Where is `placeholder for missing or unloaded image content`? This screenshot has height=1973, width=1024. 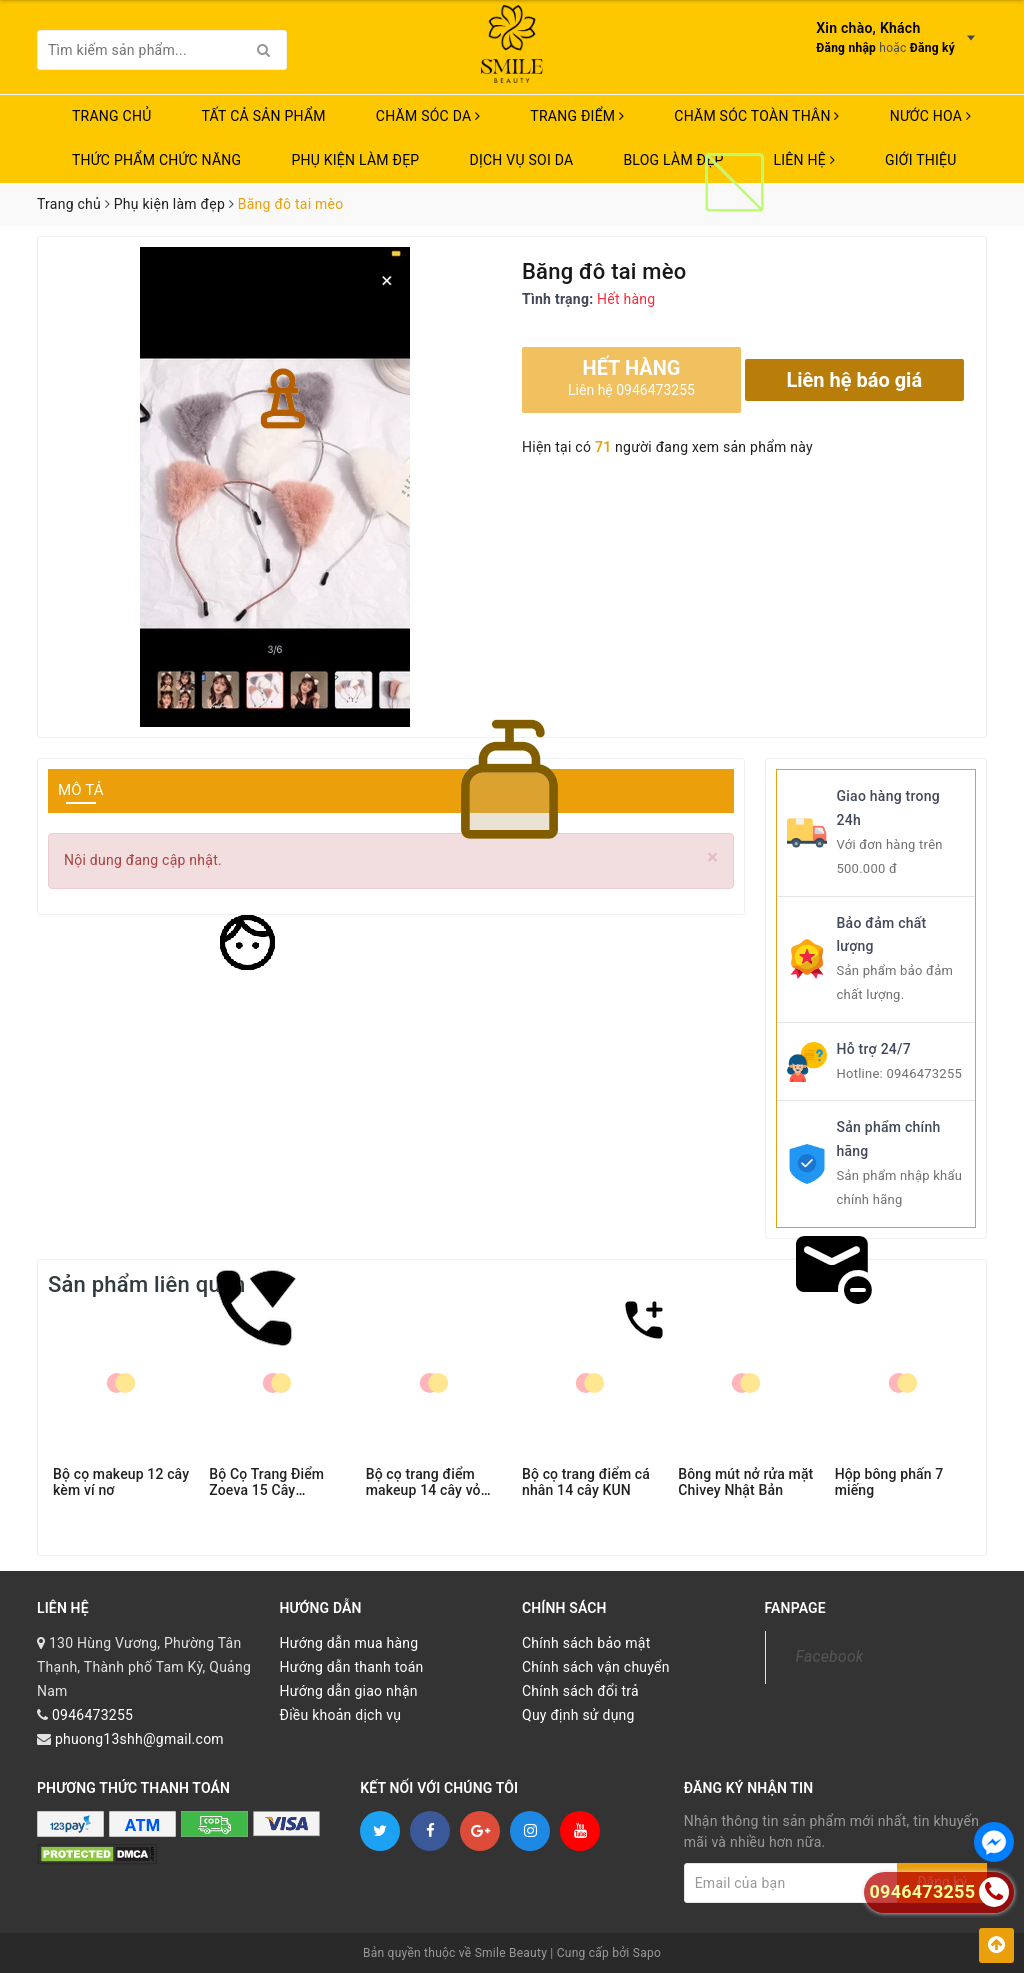 placeholder for missing or unloaded image content is located at coordinates (734, 182).